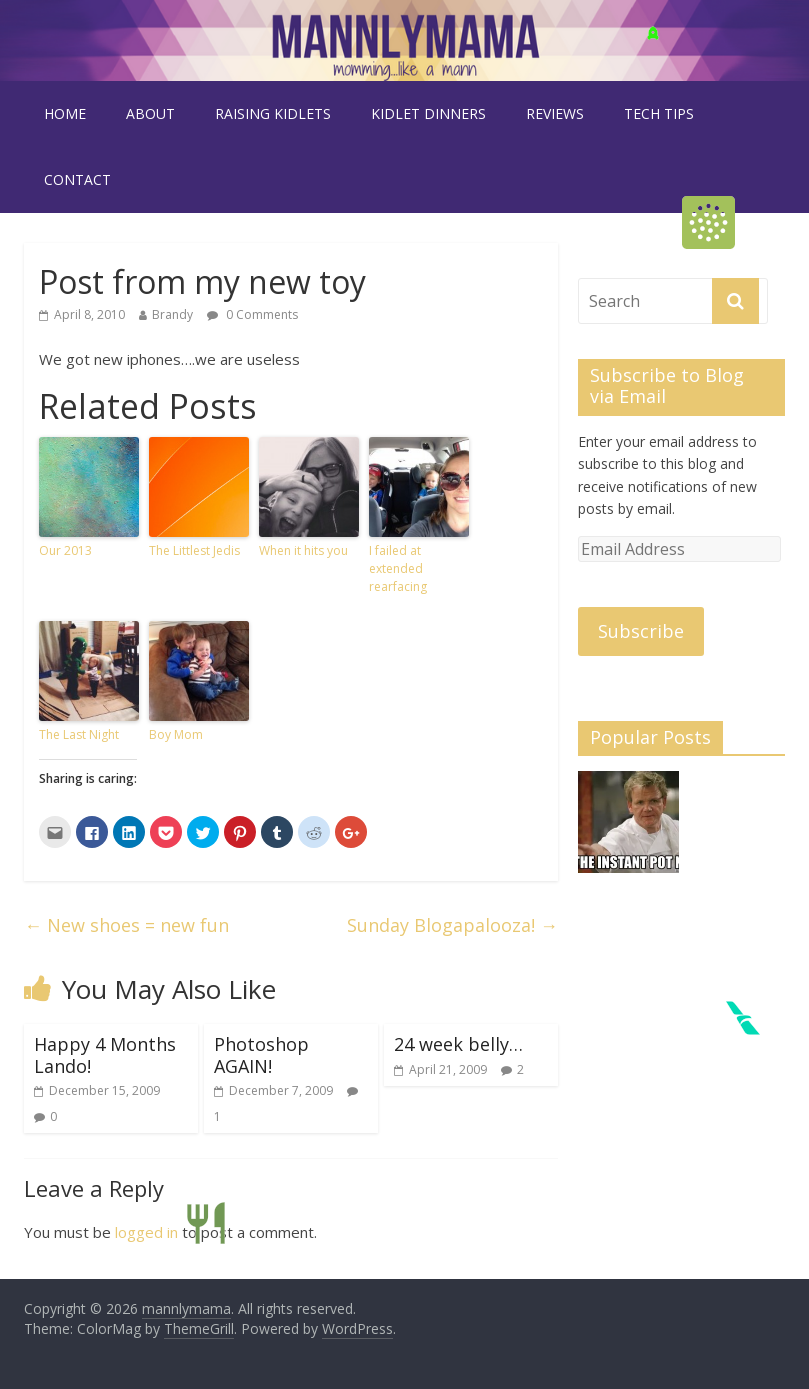 The width and height of the screenshot is (809, 1389). What do you see at coordinates (743, 1018) in the screenshot?
I see `open the American Airlines app` at bounding box center [743, 1018].